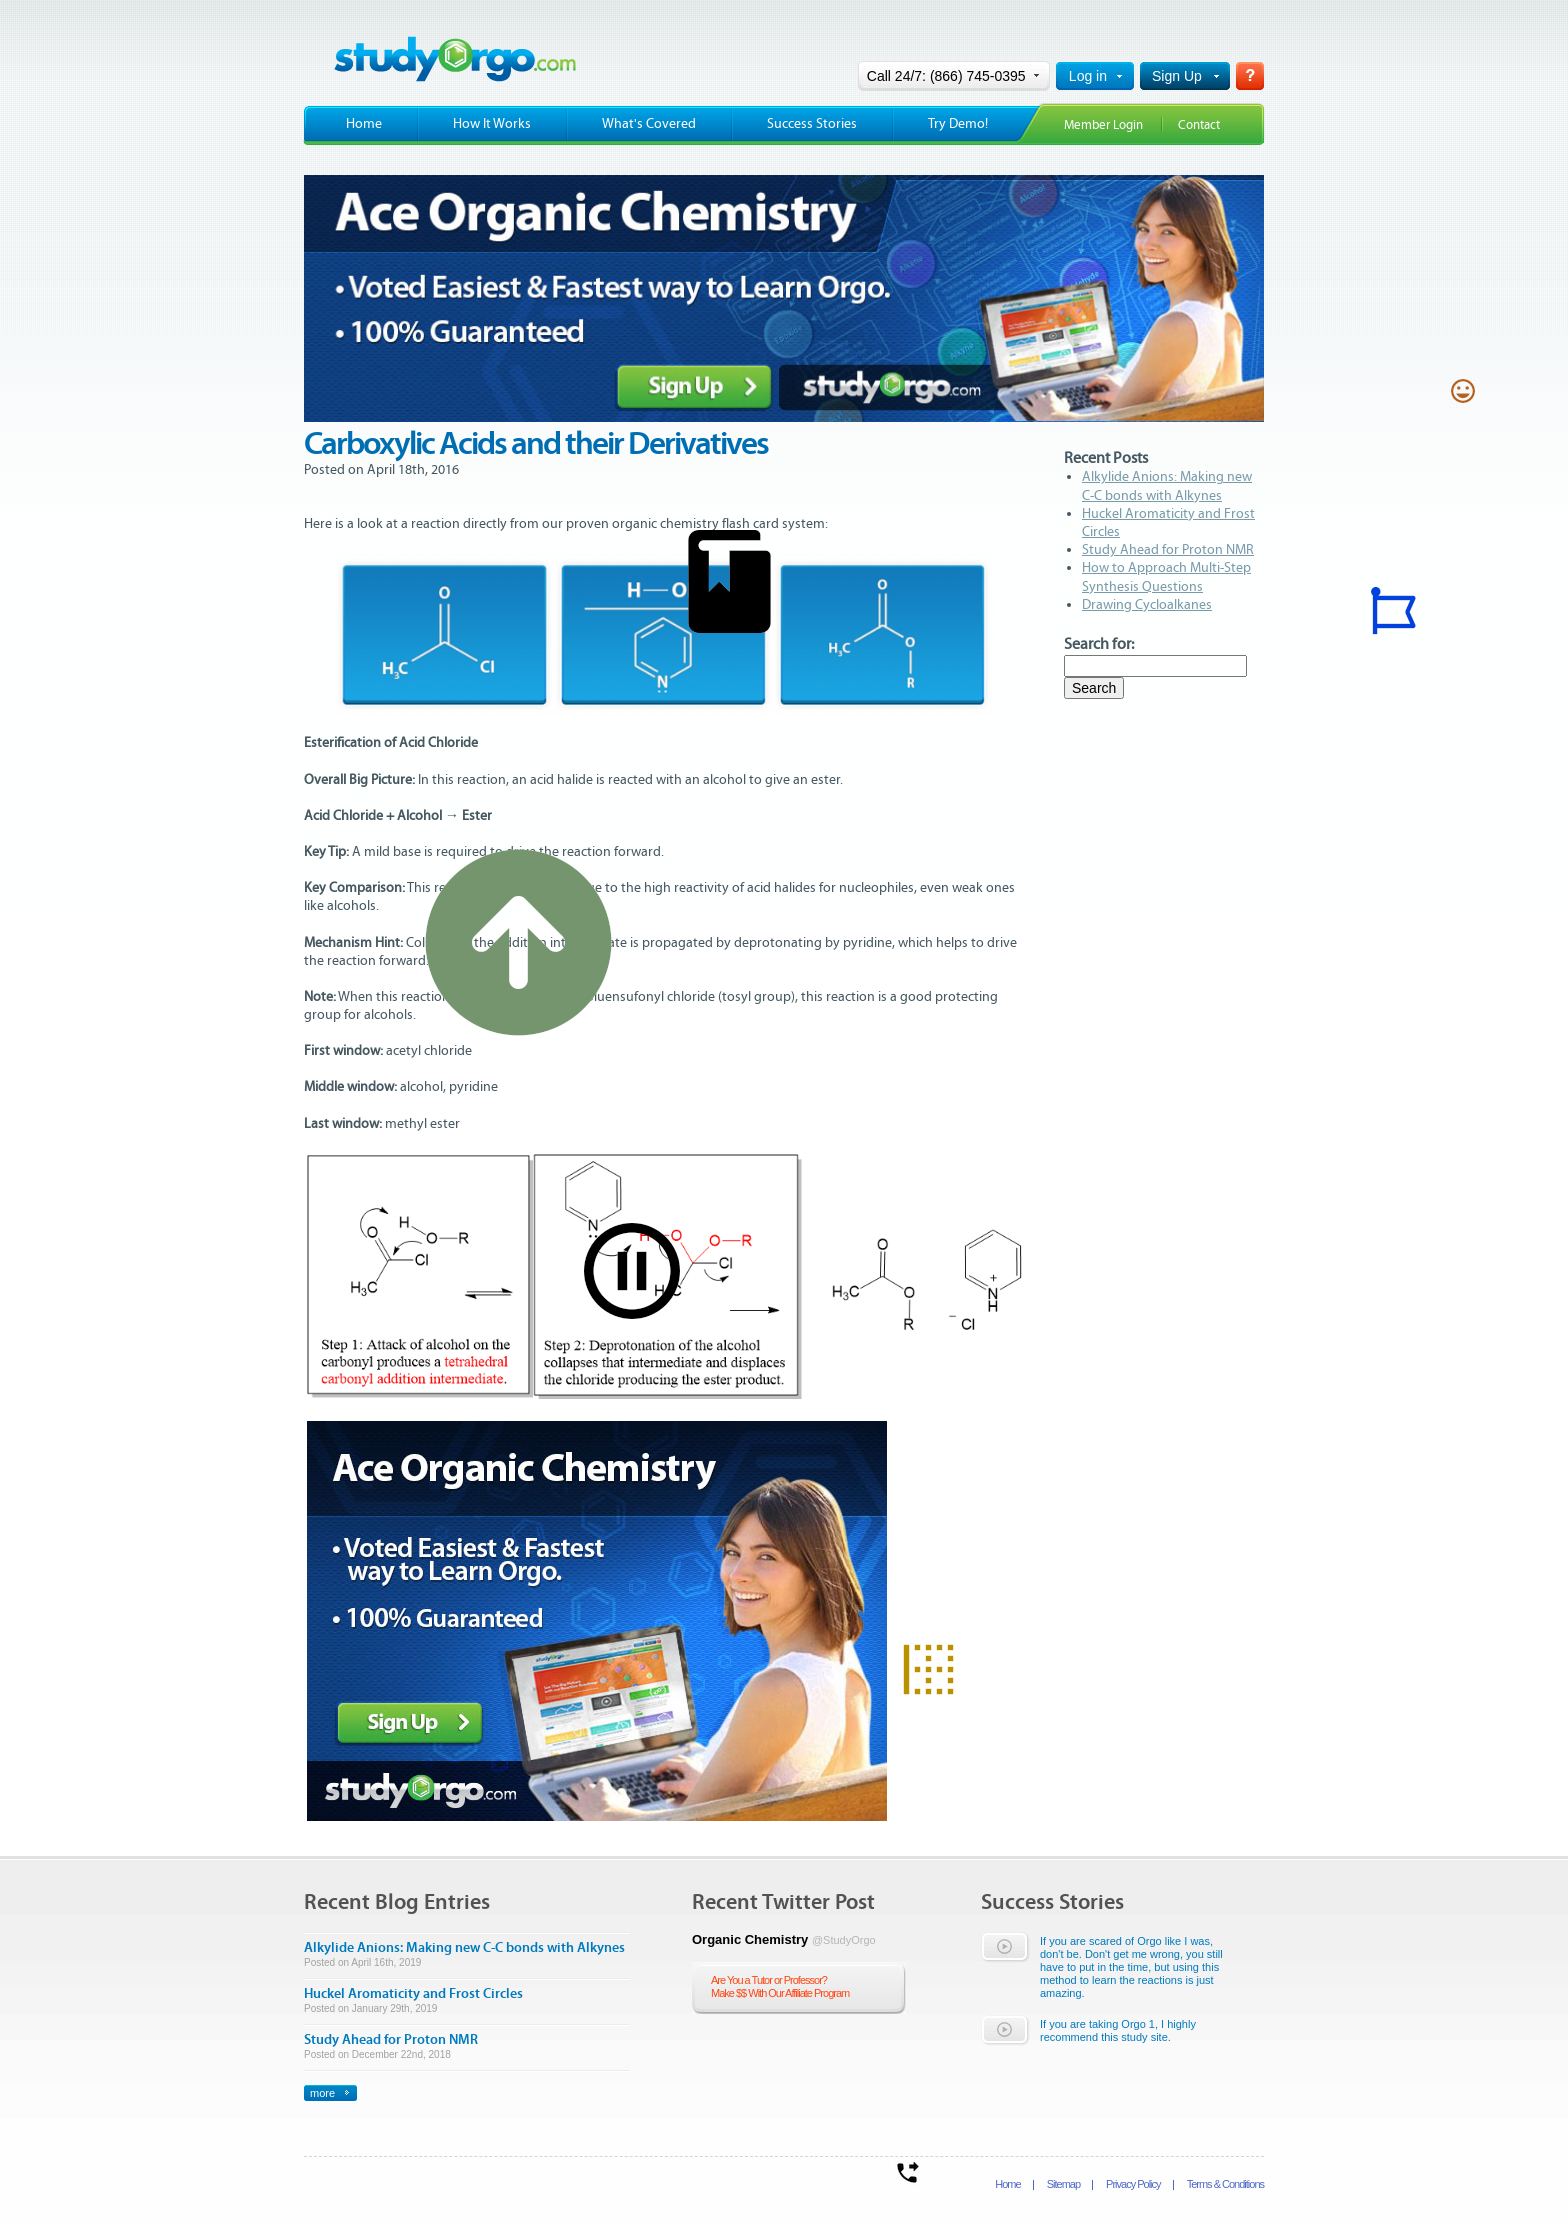 Image resolution: width=1568 pixels, height=2224 pixels. Describe the element at coordinates (518, 942) in the screenshot. I see `upload a file or content` at that location.